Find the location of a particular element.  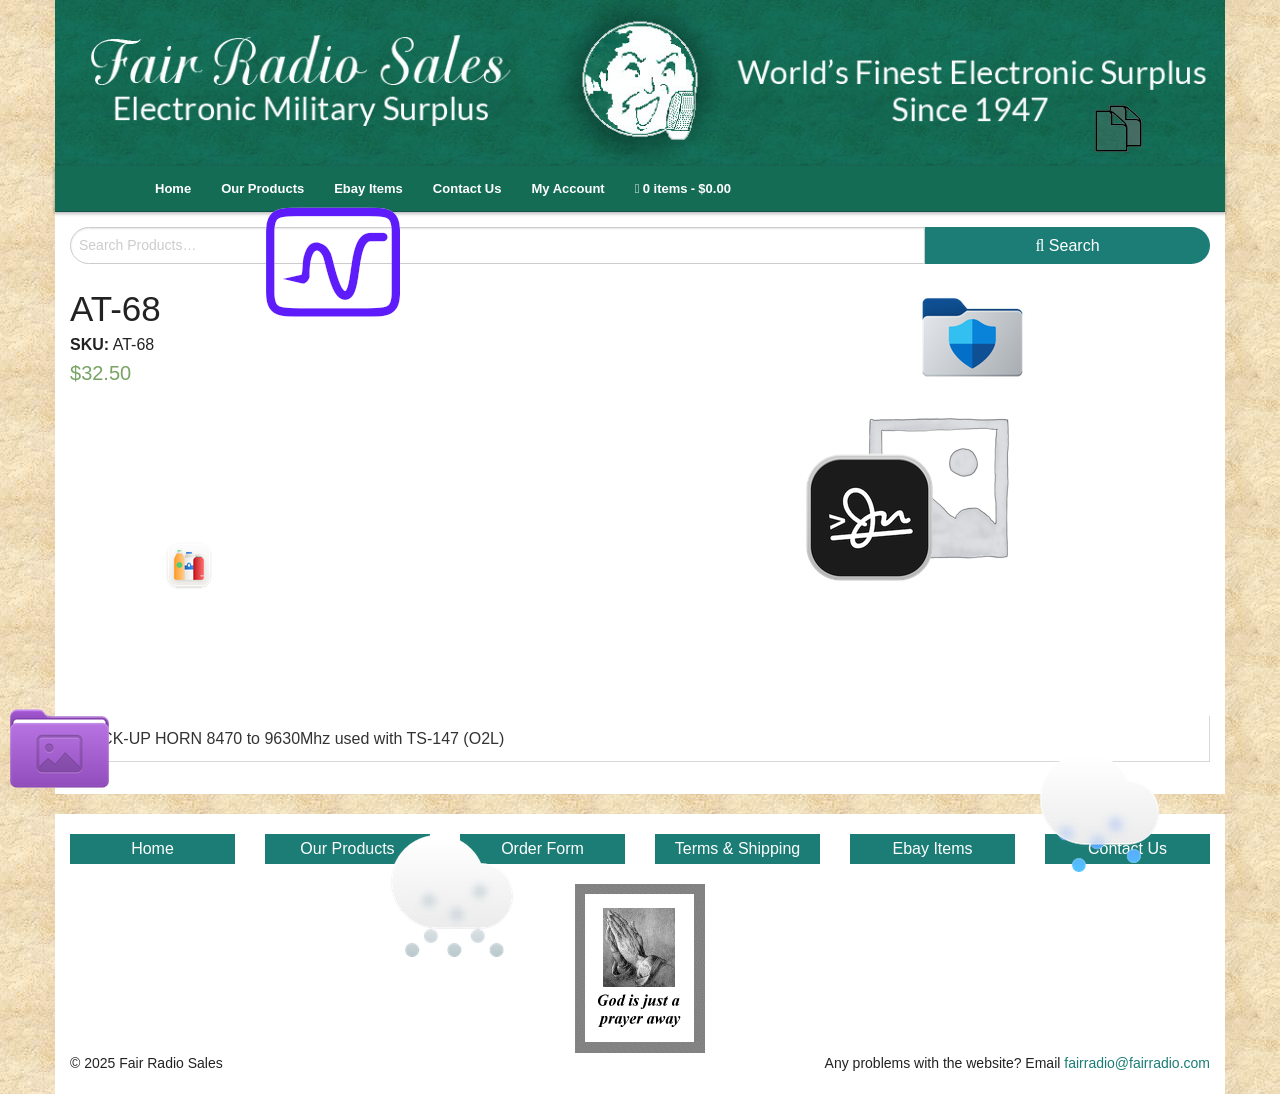

open your images folder is located at coordinates (59, 748).